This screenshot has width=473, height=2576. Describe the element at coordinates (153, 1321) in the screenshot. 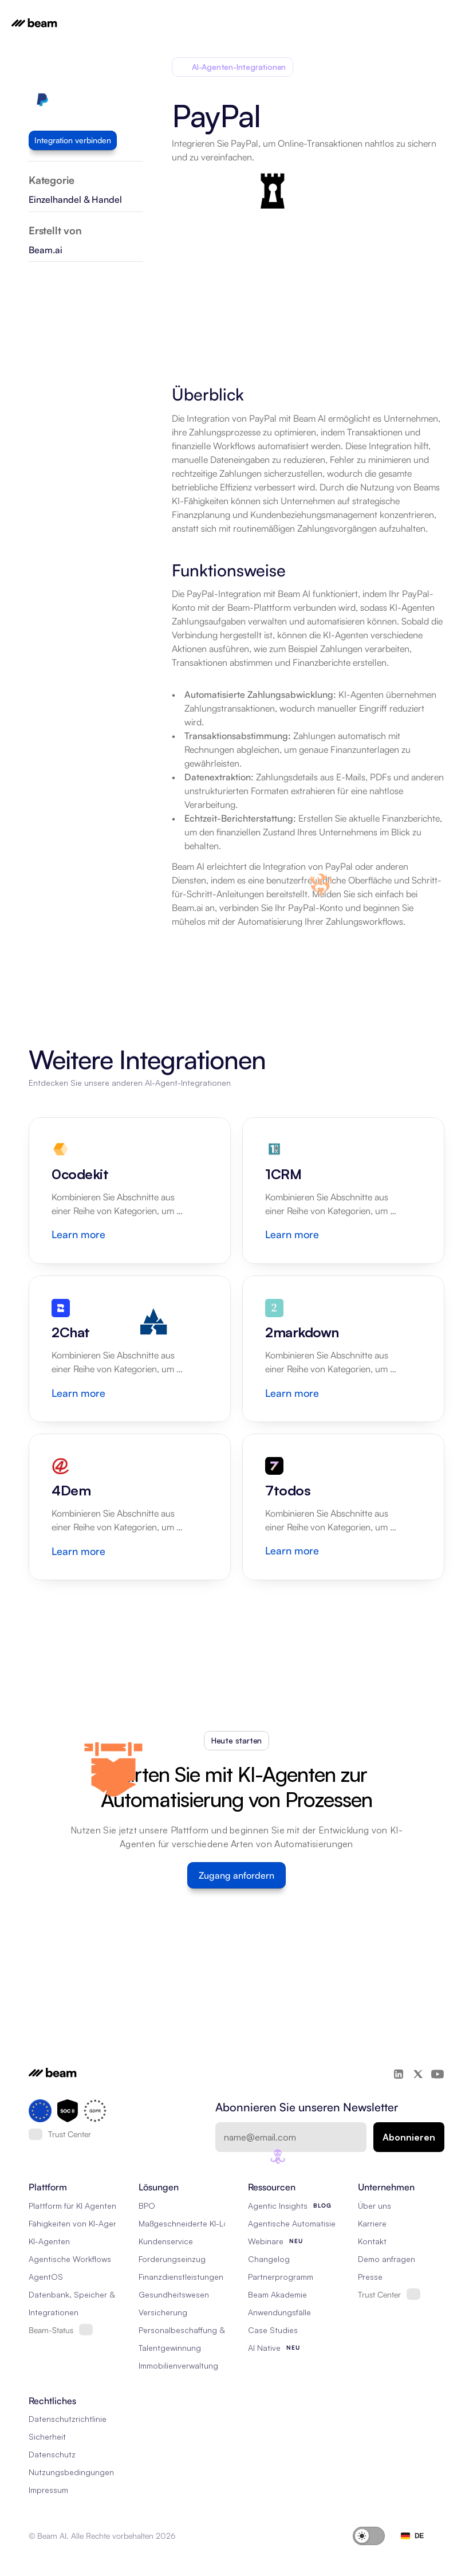

I see `explore valley or mountain terrain` at that location.